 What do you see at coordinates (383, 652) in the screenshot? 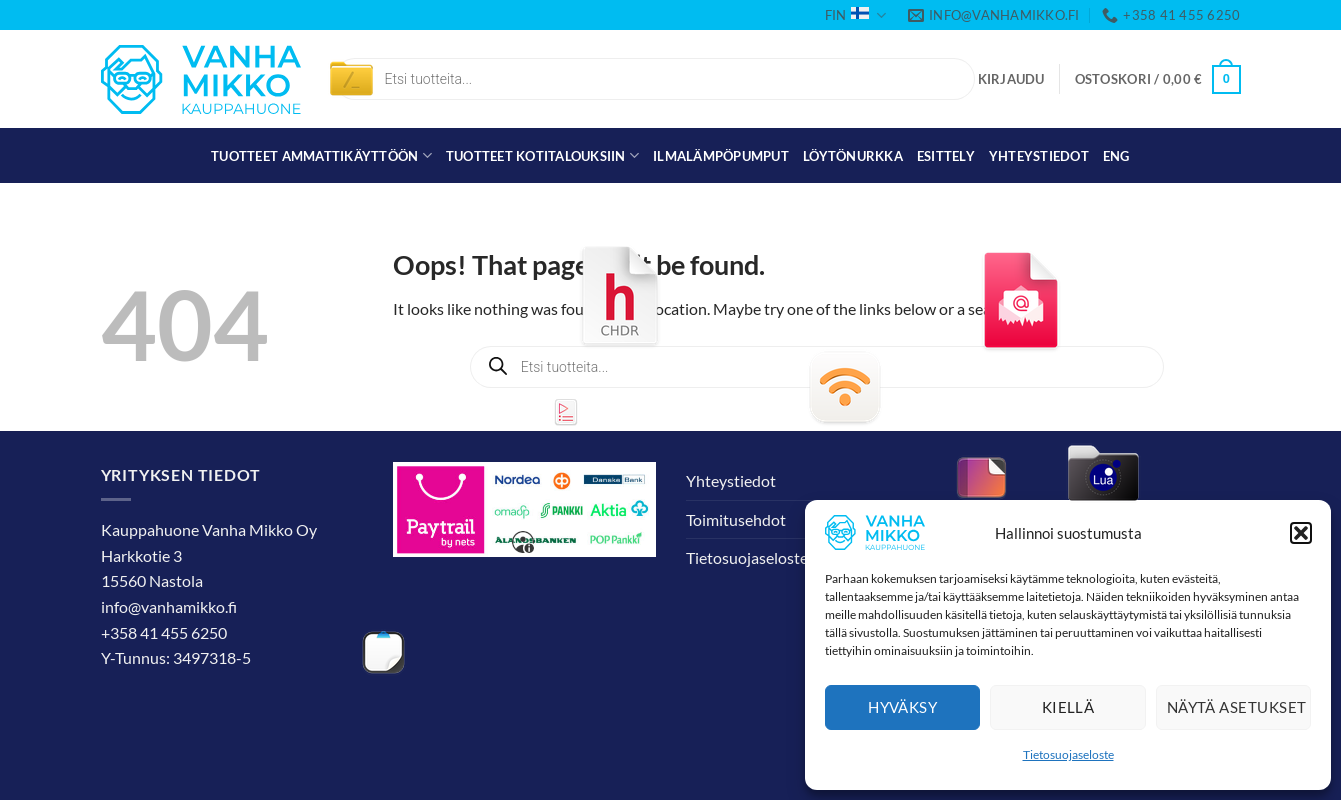
I see `open tasks or to-do list app` at bounding box center [383, 652].